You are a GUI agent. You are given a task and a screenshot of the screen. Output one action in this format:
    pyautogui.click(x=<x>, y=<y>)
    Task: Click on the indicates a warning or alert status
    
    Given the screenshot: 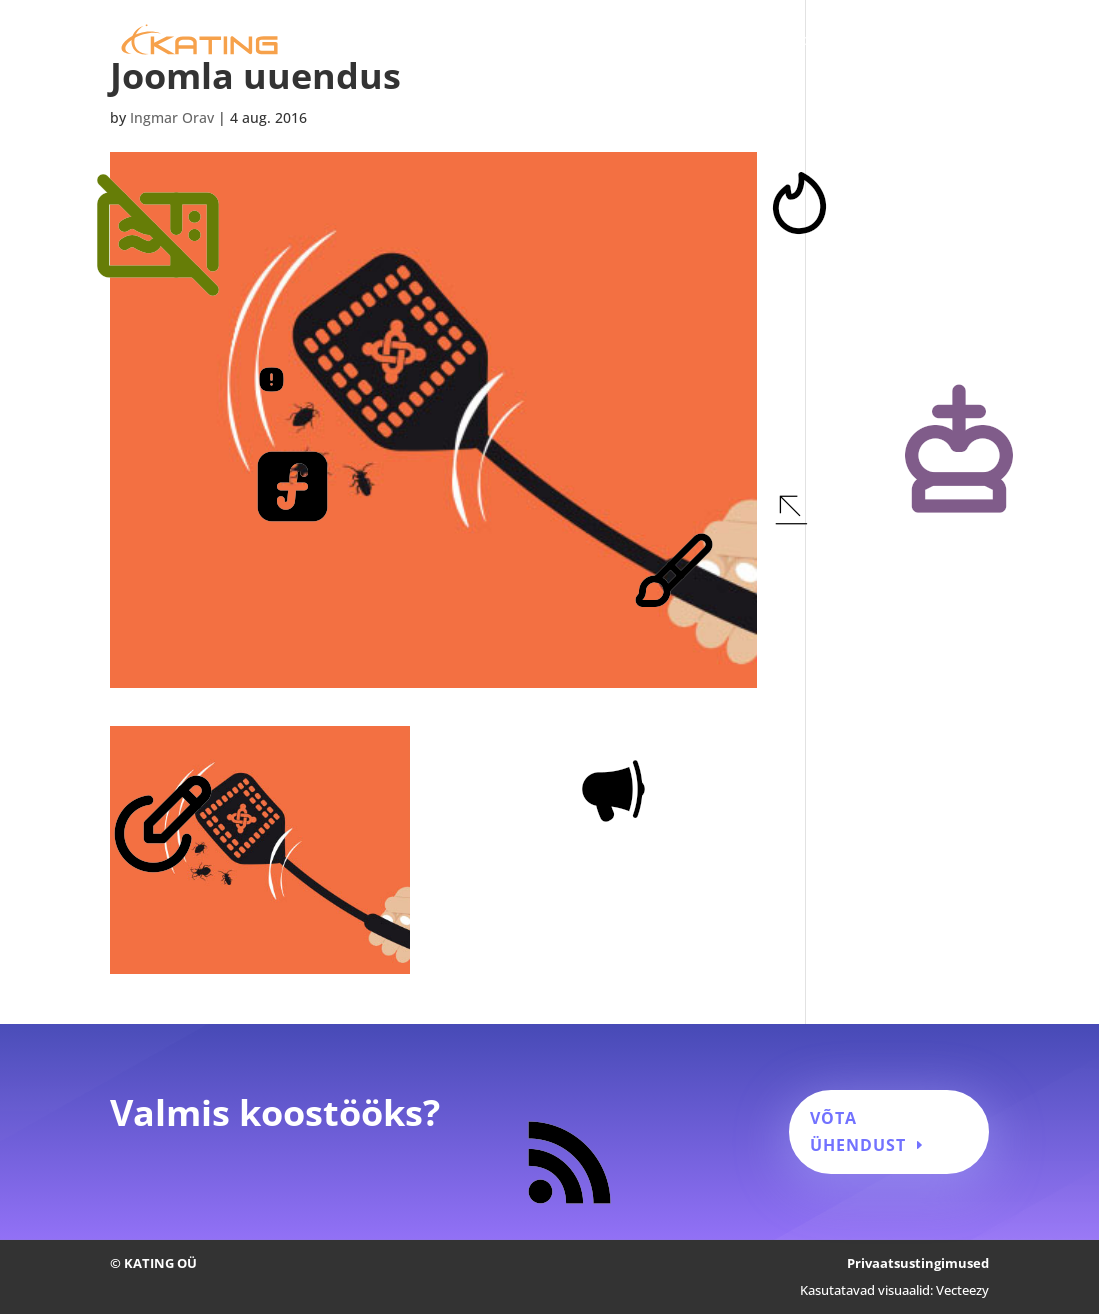 What is the action you would take?
    pyautogui.click(x=271, y=379)
    